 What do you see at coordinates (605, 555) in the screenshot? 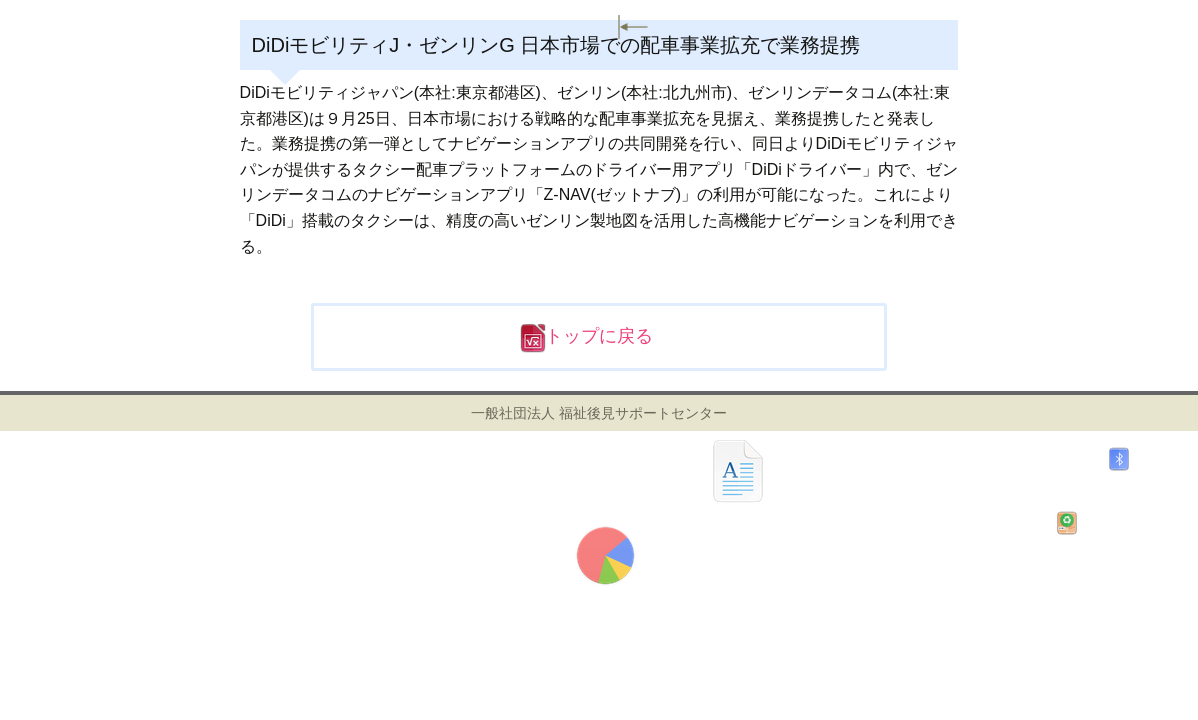
I see `open disk usage analyzer` at bounding box center [605, 555].